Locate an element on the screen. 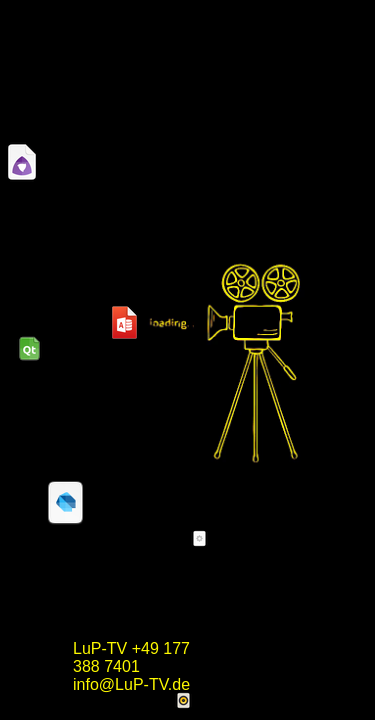 This screenshot has width=375, height=720. a QML source file used in Qt development is located at coordinates (29, 348).